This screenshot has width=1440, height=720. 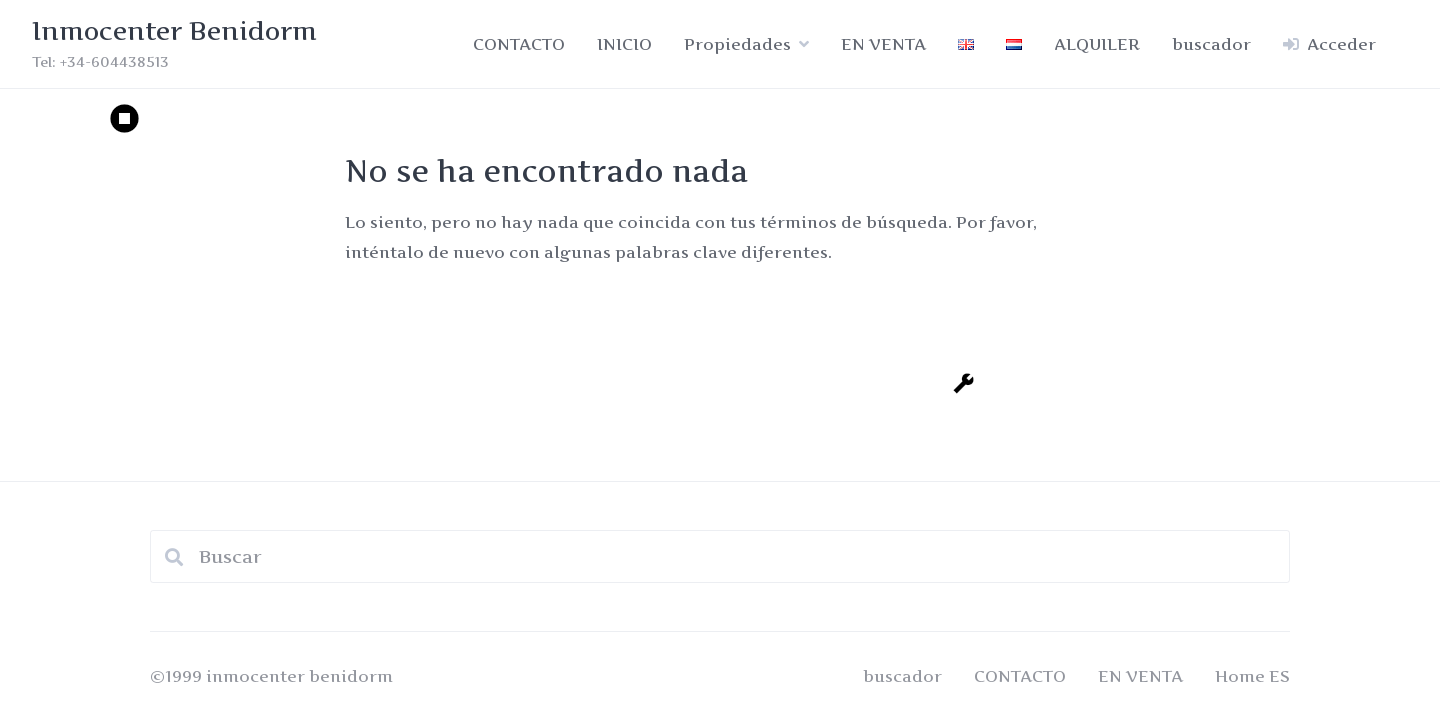 I want to click on access build or configuration settings, so click(x=963, y=383).